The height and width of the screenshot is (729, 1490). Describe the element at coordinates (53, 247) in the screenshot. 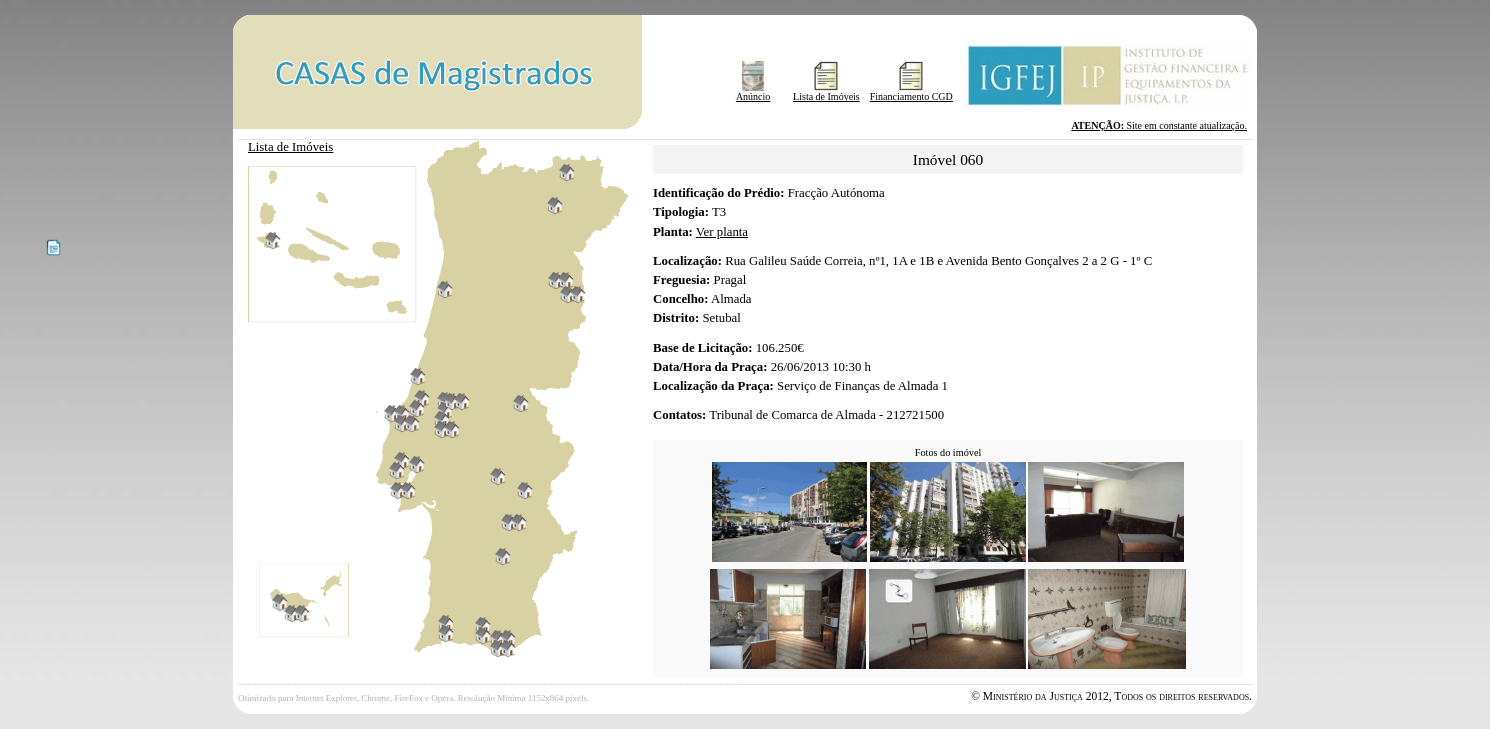

I see `open a libreoffice writer document` at that location.